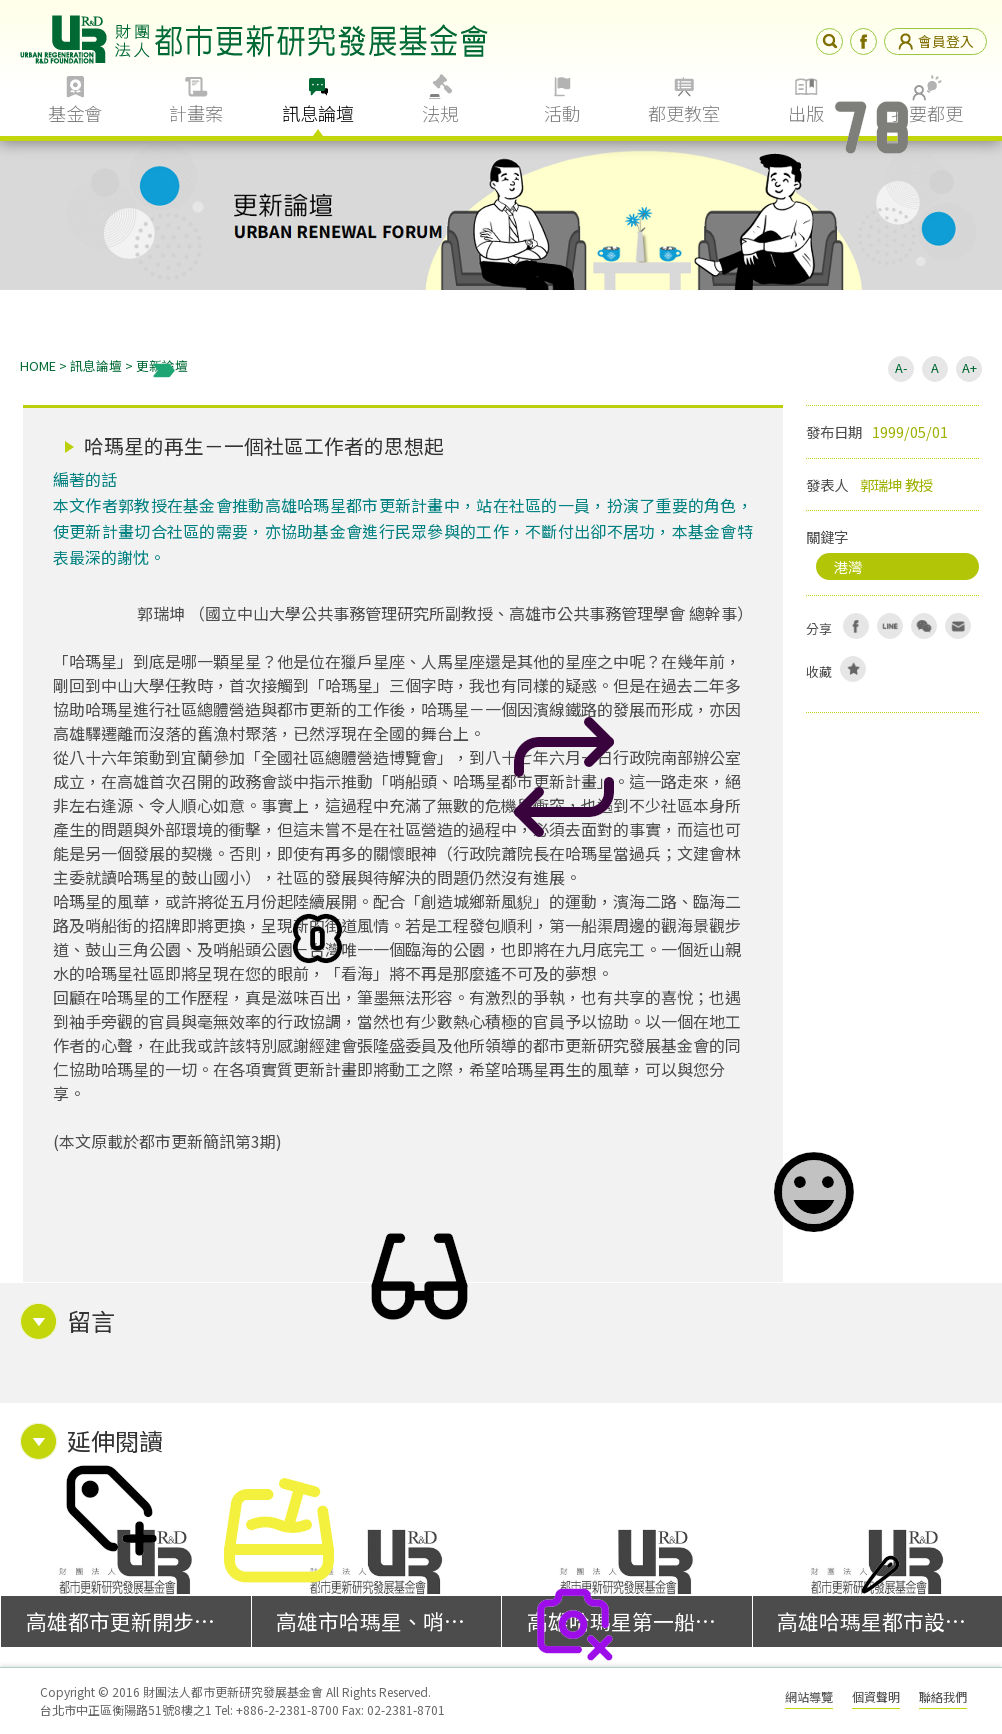 This screenshot has width=1002, height=1734. What do you see at coordinates (814, 1192) in the screenshot?
I see `tag people in a photo` at bounding box center [814, 1192].